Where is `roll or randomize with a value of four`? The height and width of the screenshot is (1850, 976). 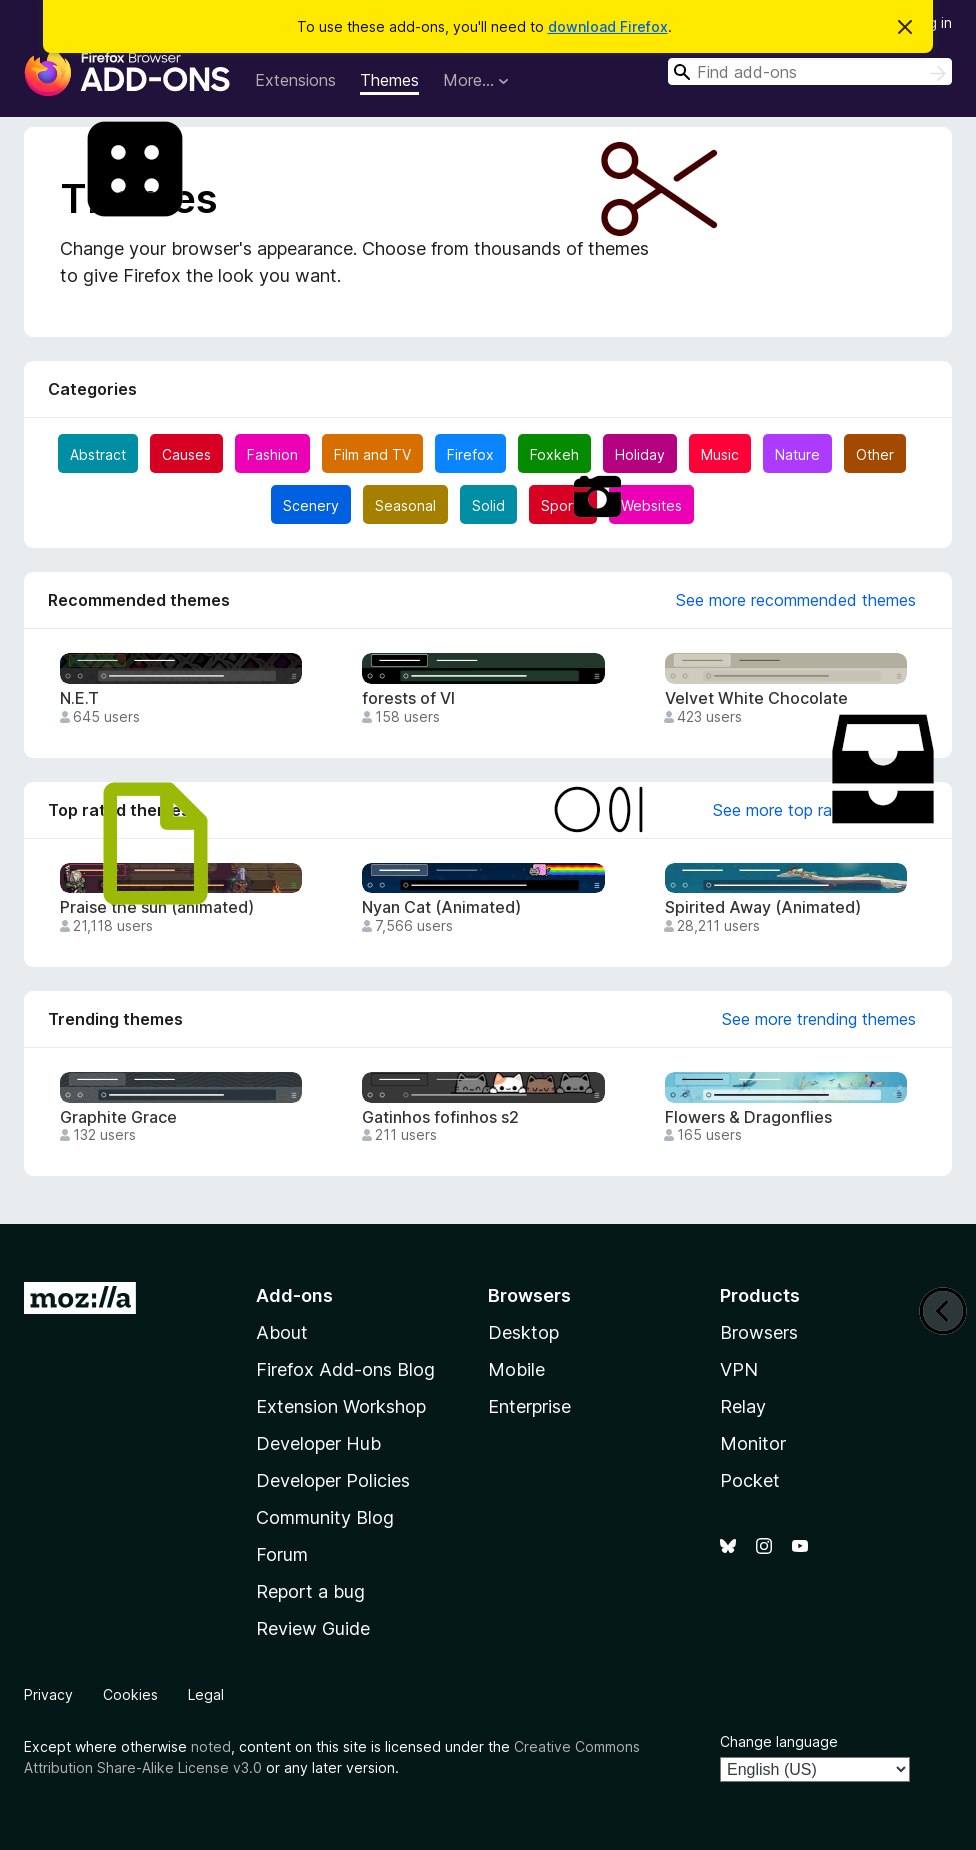 roll or randomize with a value of four is located at coordinates (135, 169).